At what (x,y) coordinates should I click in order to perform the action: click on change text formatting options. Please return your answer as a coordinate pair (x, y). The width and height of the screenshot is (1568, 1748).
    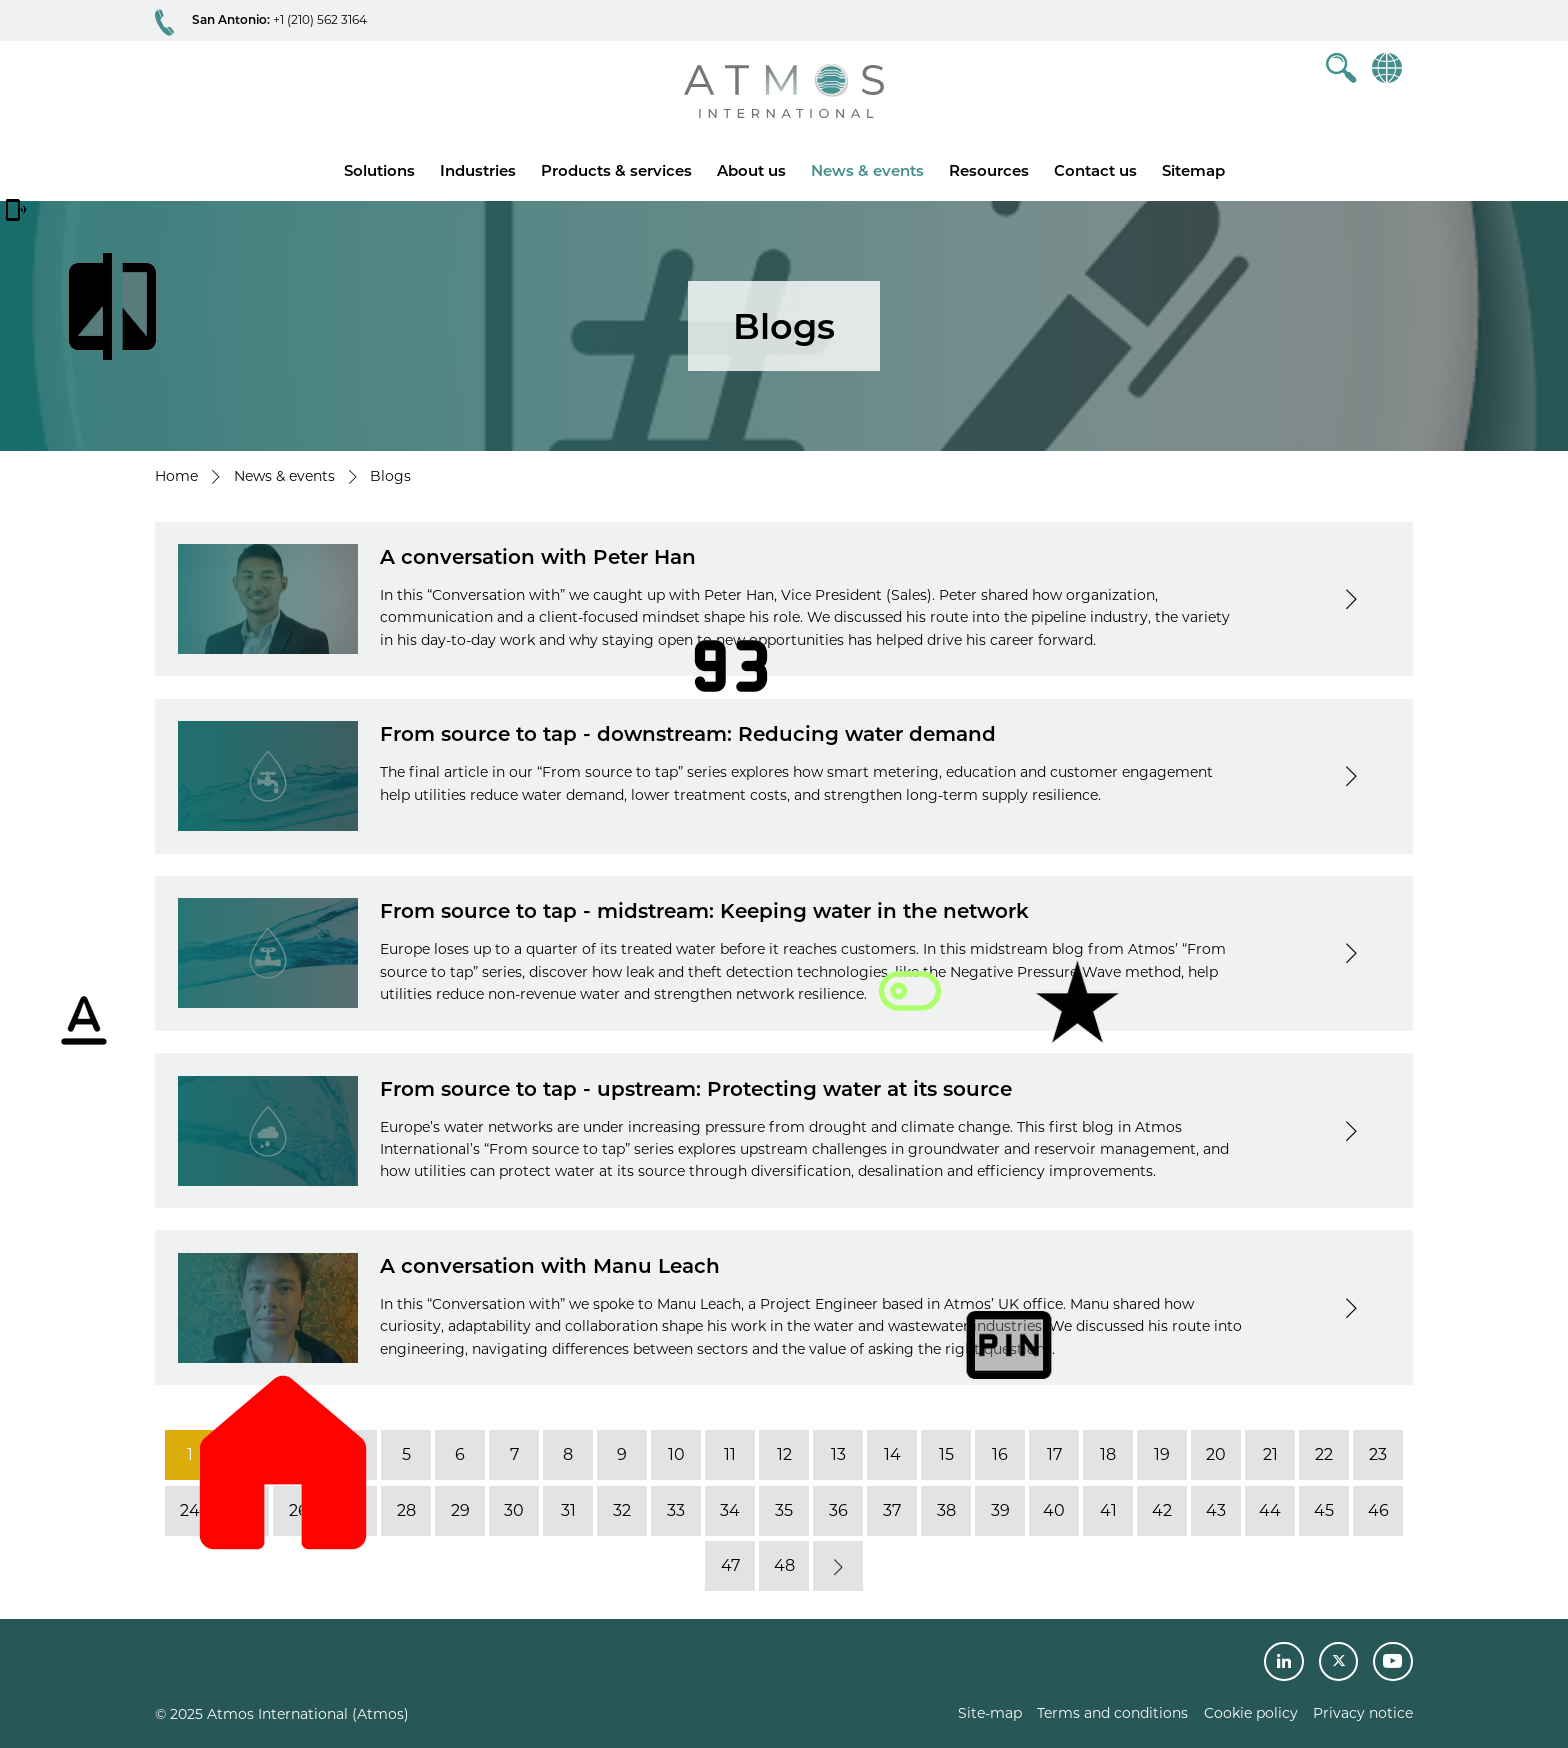
    Looking at the image, I should click on (84, 1022).